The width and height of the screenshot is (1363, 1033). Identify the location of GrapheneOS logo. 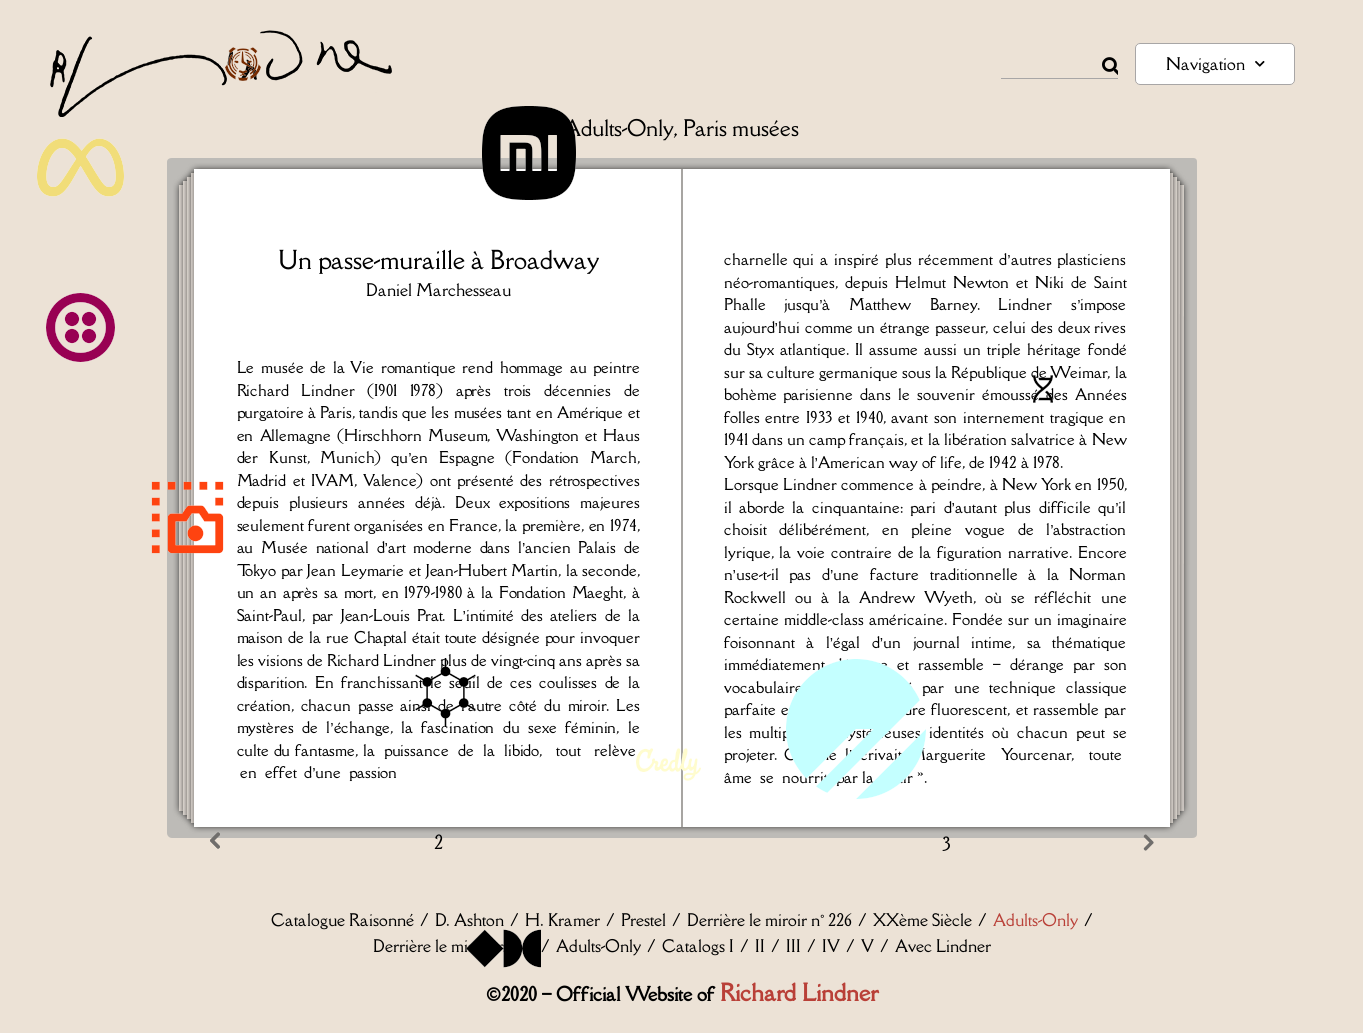
(445, 692).